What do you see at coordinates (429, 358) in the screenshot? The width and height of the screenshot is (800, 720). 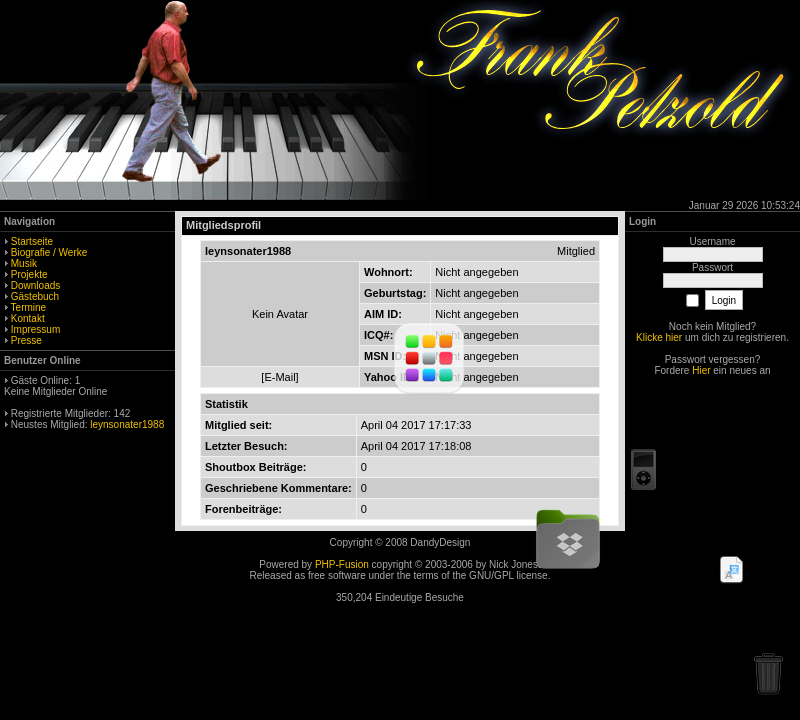 I see `open the app launcher to view all applications` at bounding box center [429, 358].